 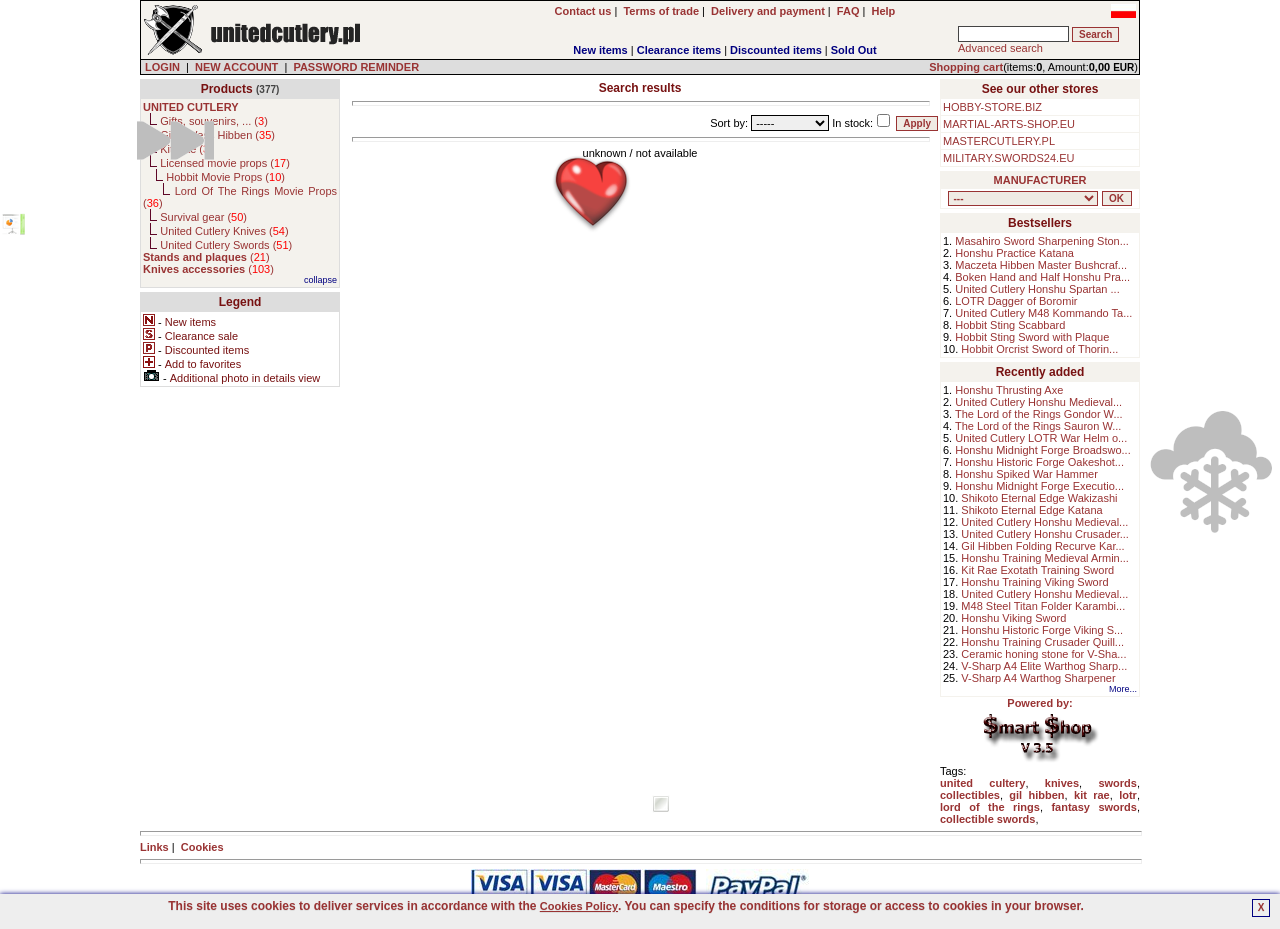 I want to click on indicates snowy weather conditions, so click(x=1211, y=472).